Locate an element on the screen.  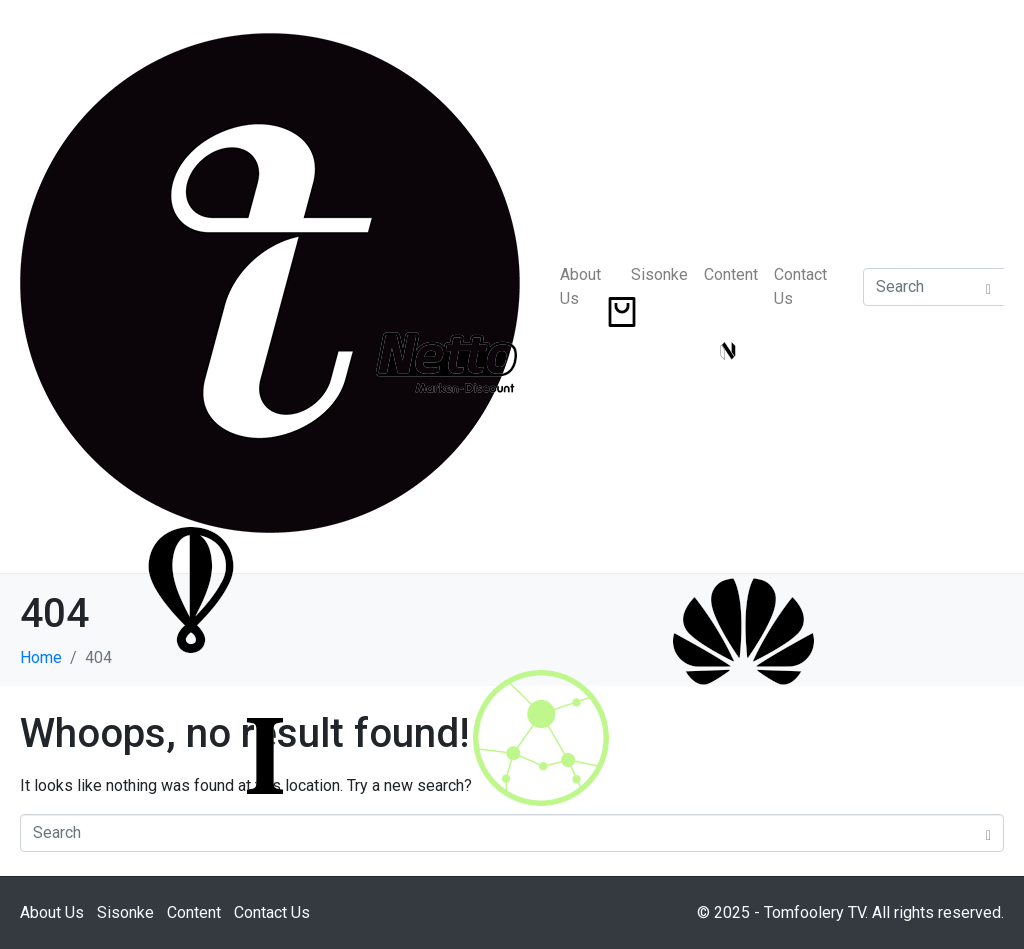
view your shopping bag is located at coordinates (622, 312).